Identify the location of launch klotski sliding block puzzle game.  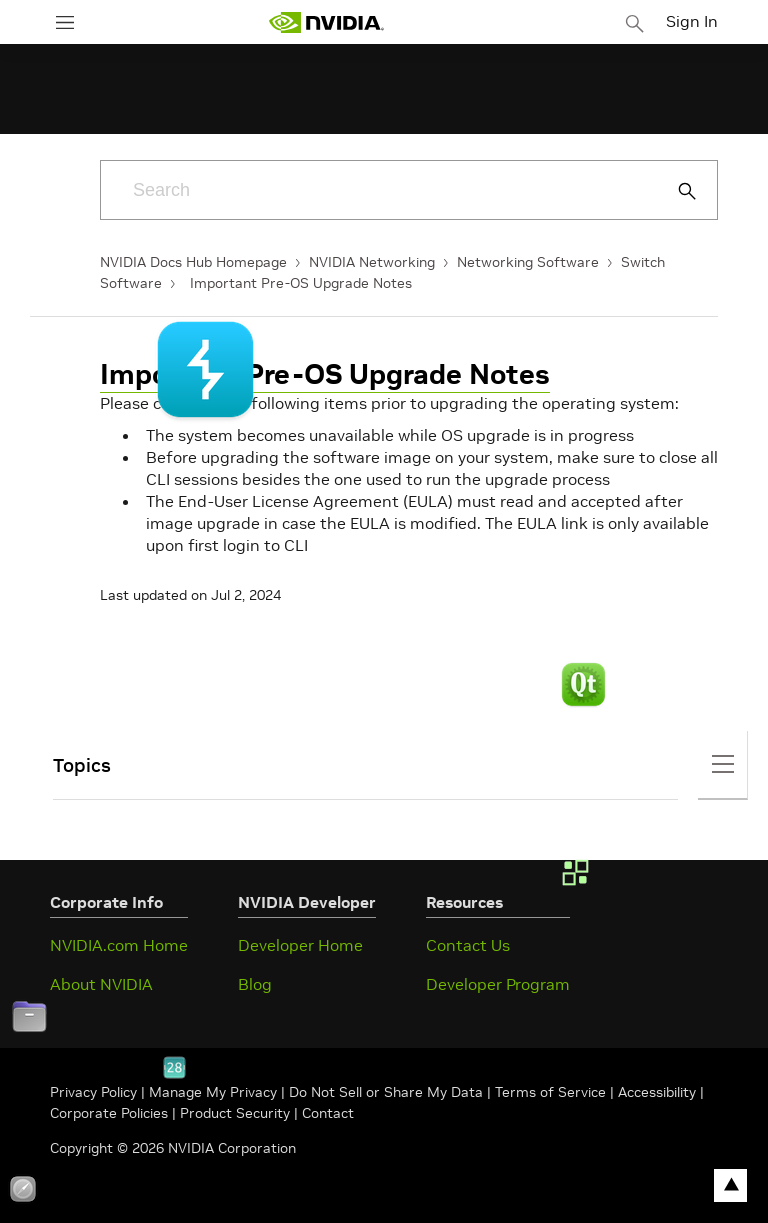
(575, 872).